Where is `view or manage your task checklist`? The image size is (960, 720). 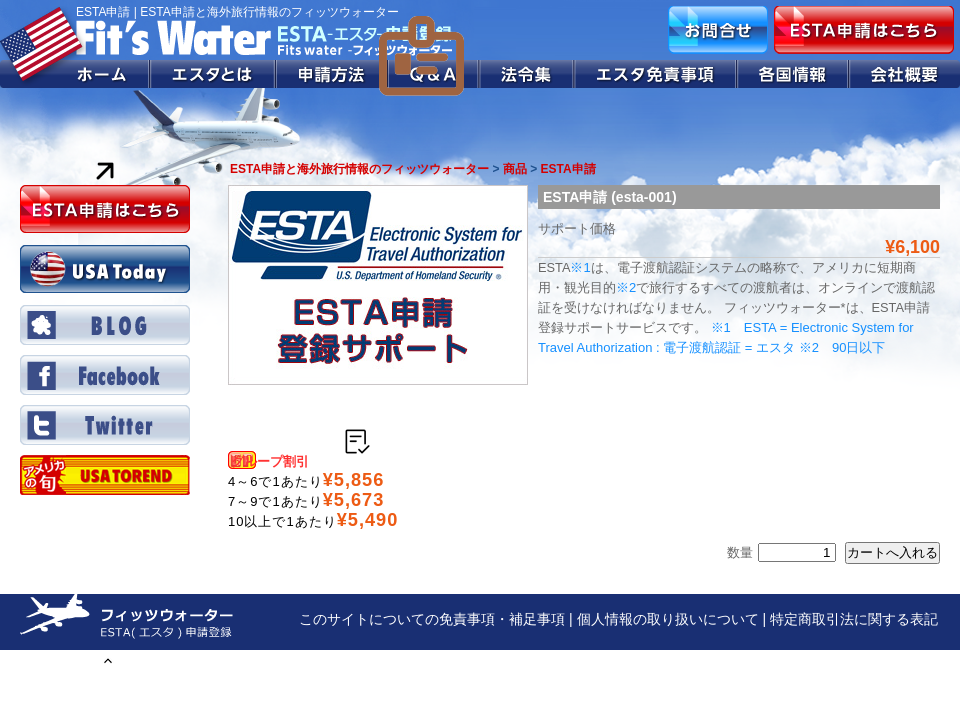 view or manage your task checklist is located at coordinates (357, 441).